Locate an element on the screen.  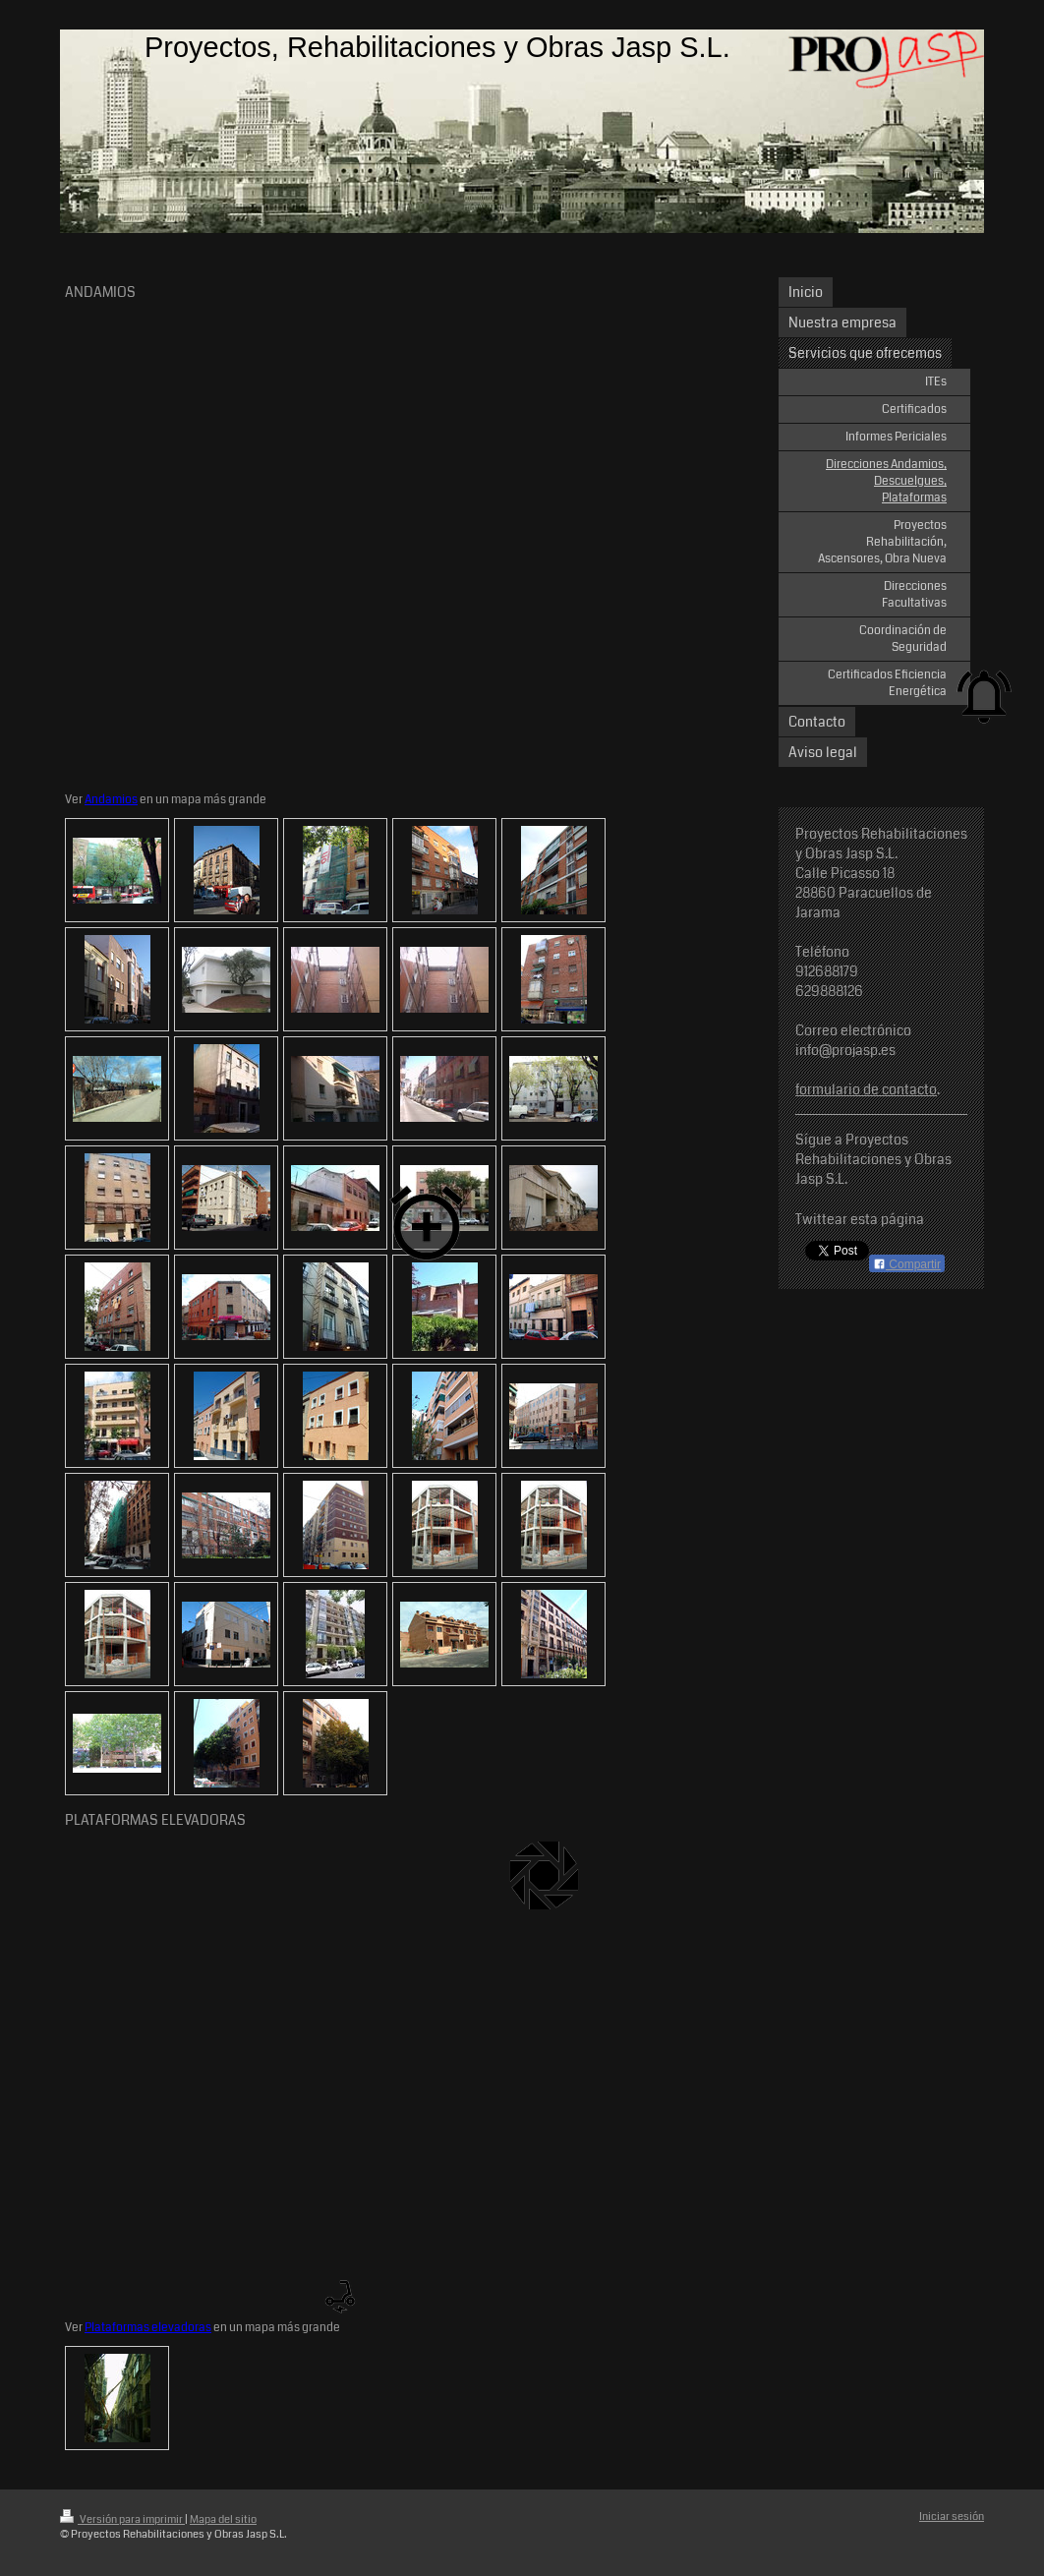
adjust camera aperture settings is located at coordinates (544, 1875).